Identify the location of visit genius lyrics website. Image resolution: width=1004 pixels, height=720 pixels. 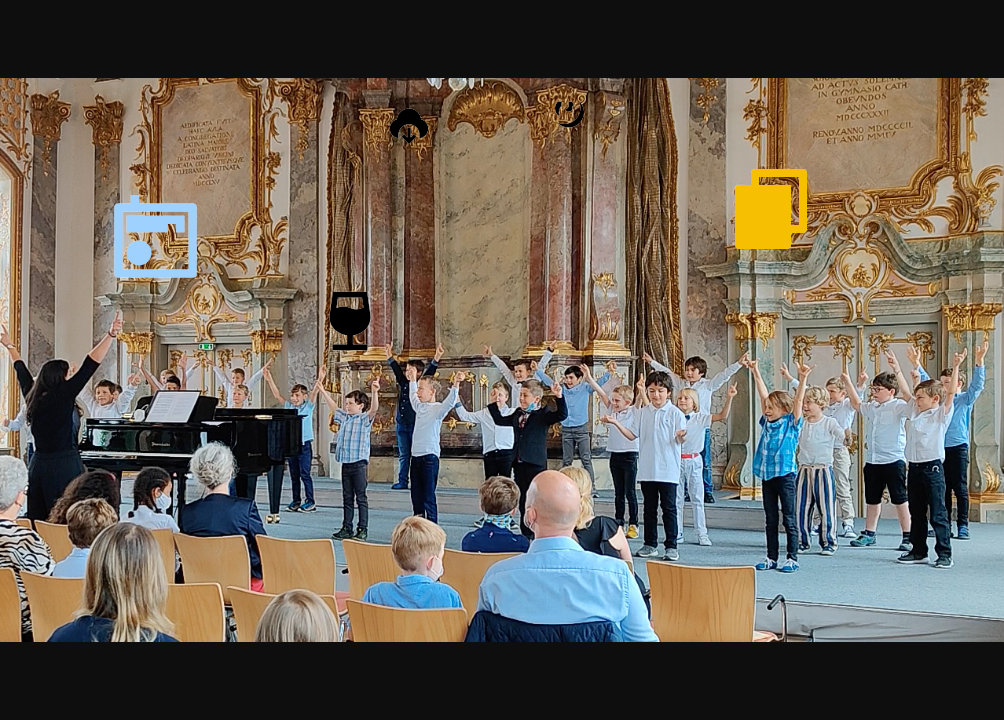
(569, 114).